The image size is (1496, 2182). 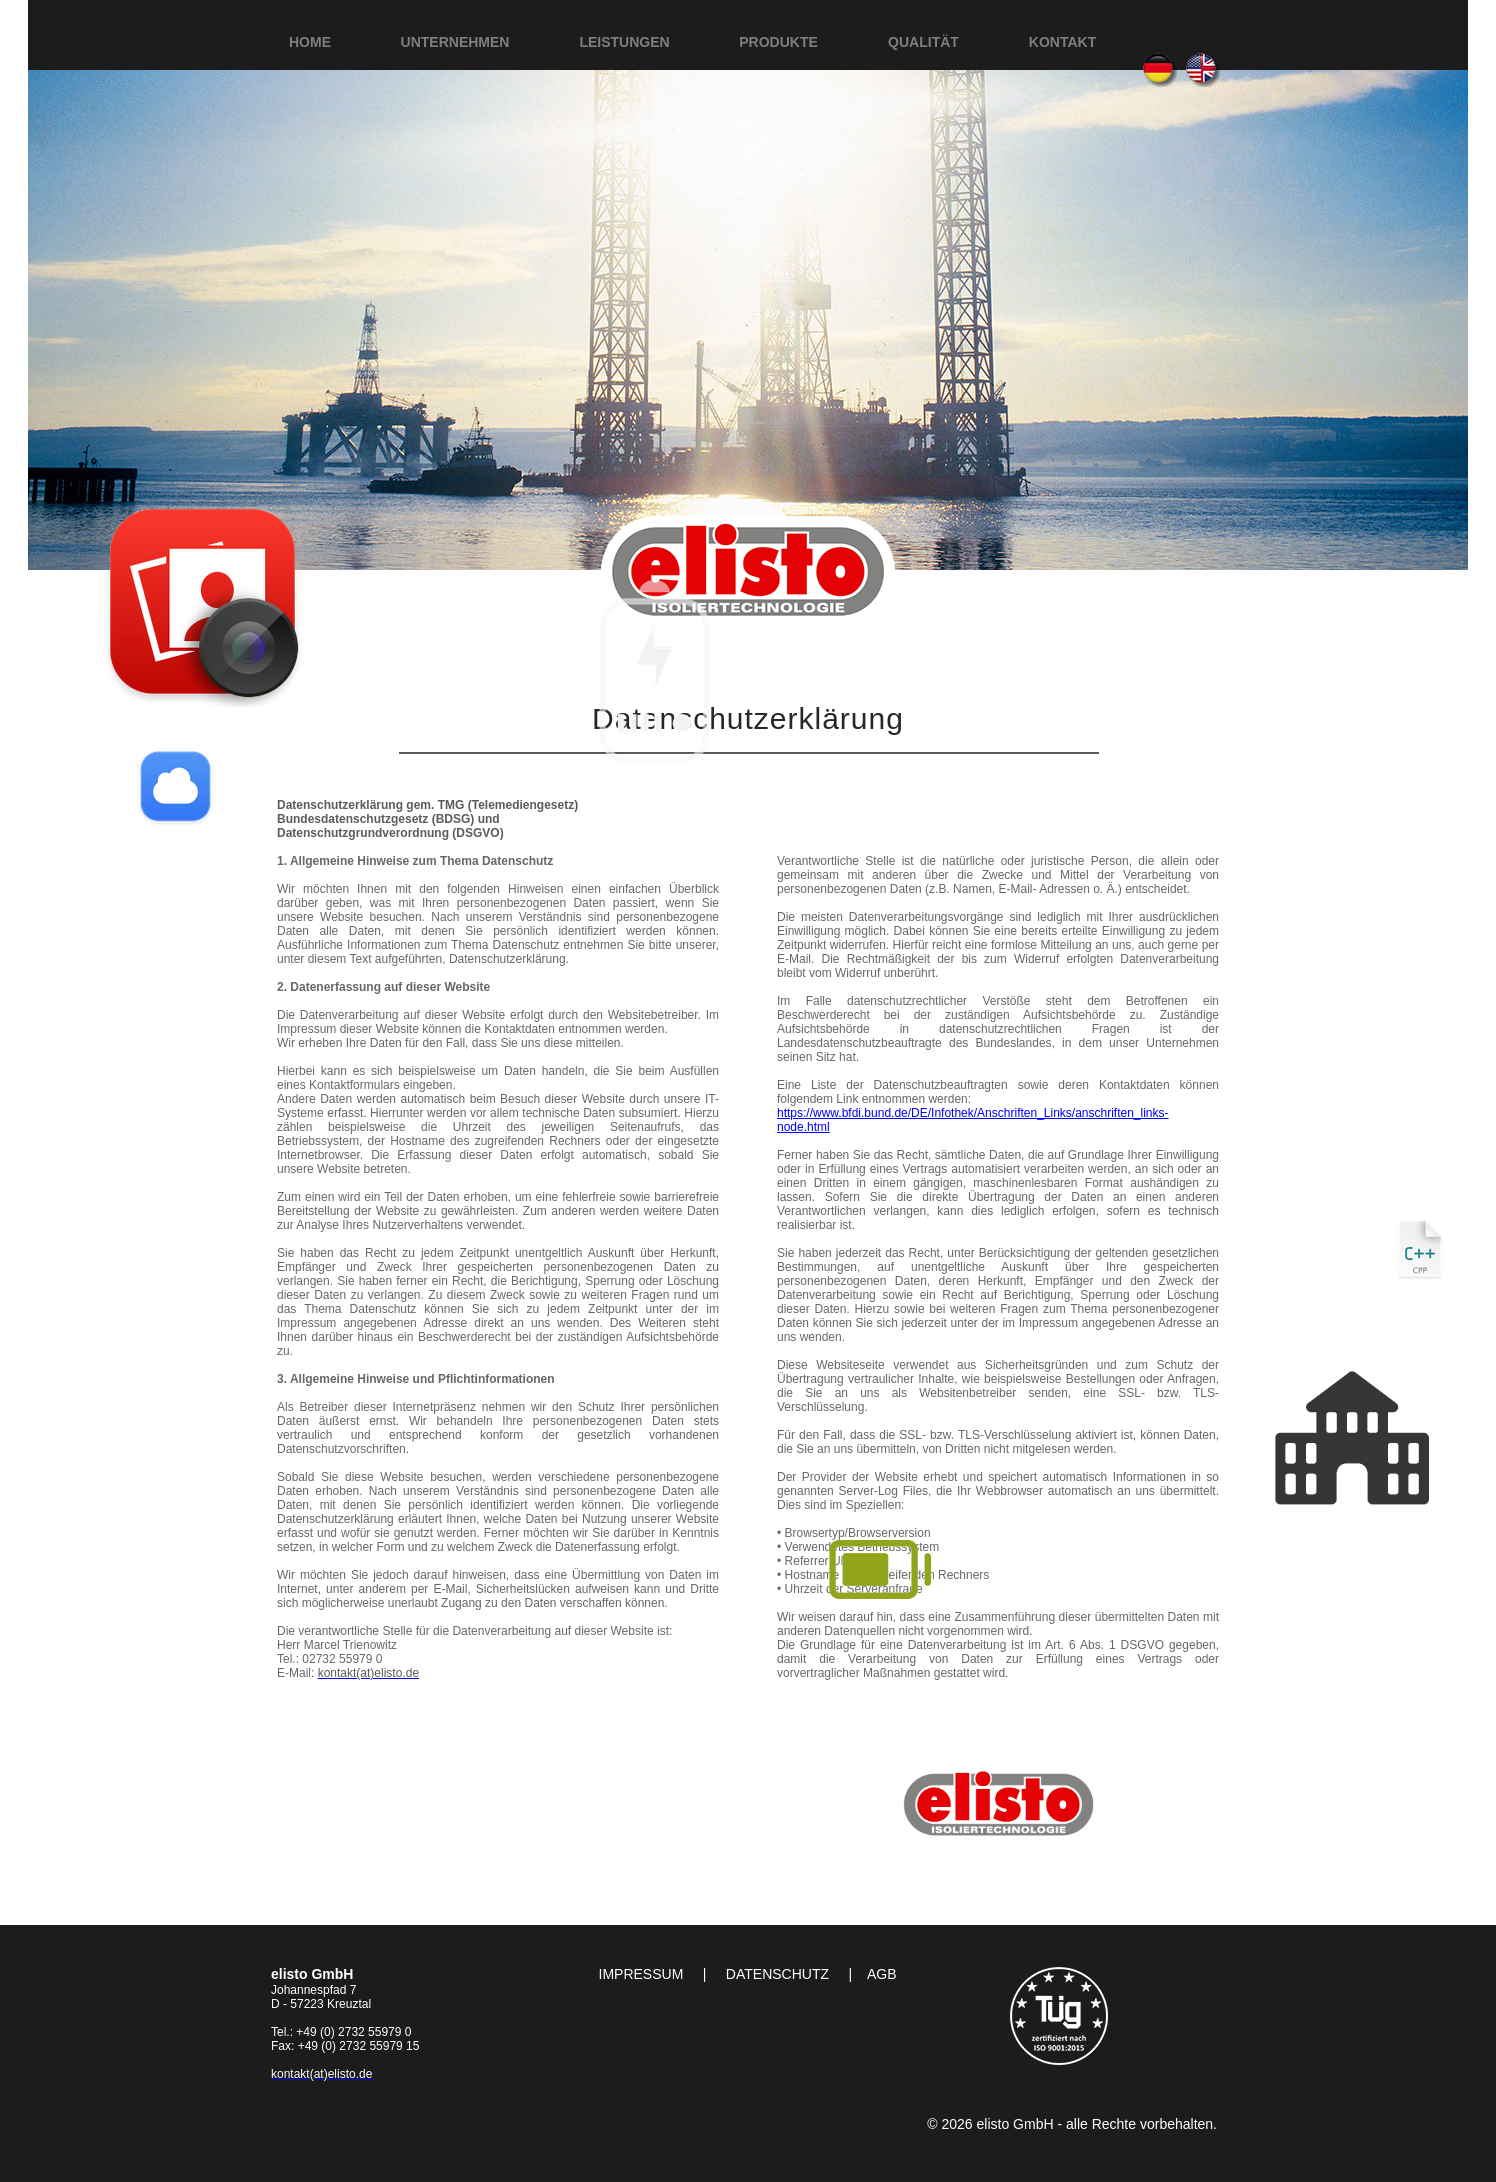 What do you see at coordinates (175, 787) in the screenshot?
I see `open internet or network settings` at bounding box center [175, 787].